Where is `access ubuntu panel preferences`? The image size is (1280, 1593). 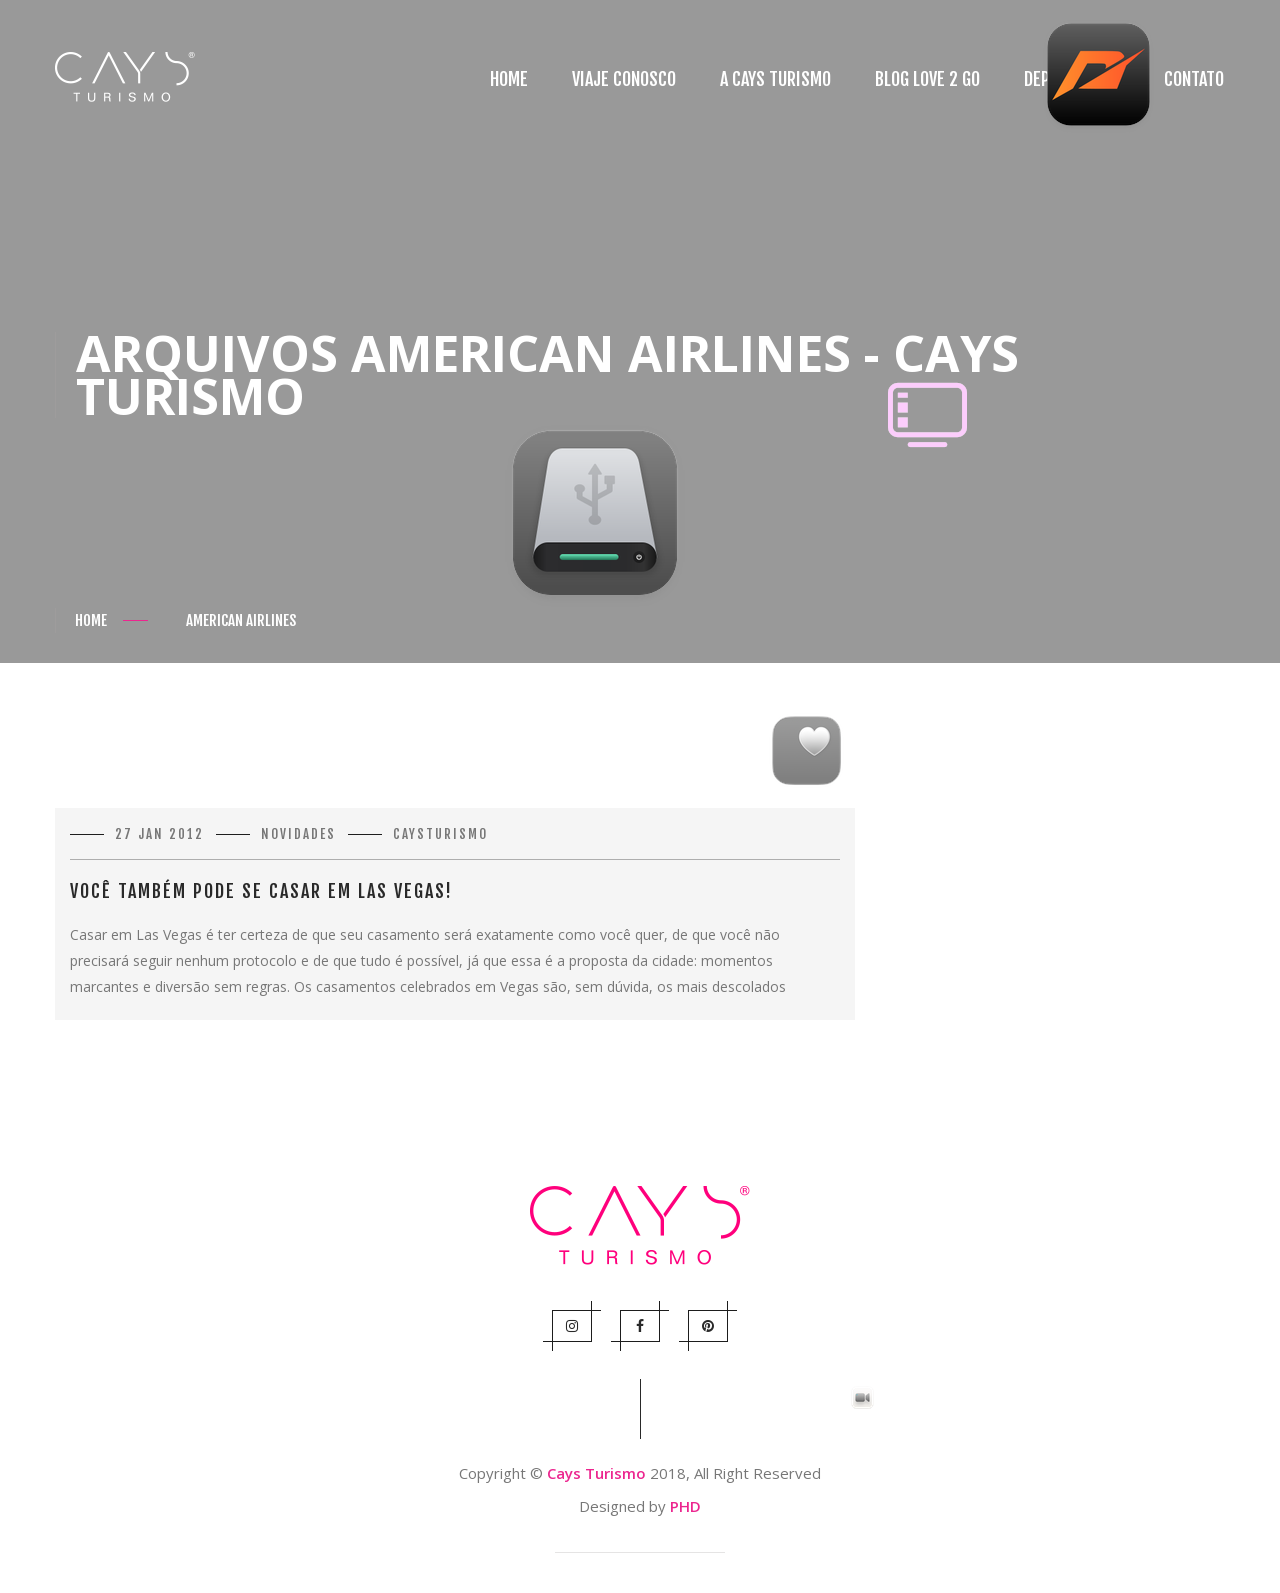 access ubuntu panel preferences is located at coordinates (927, 412).